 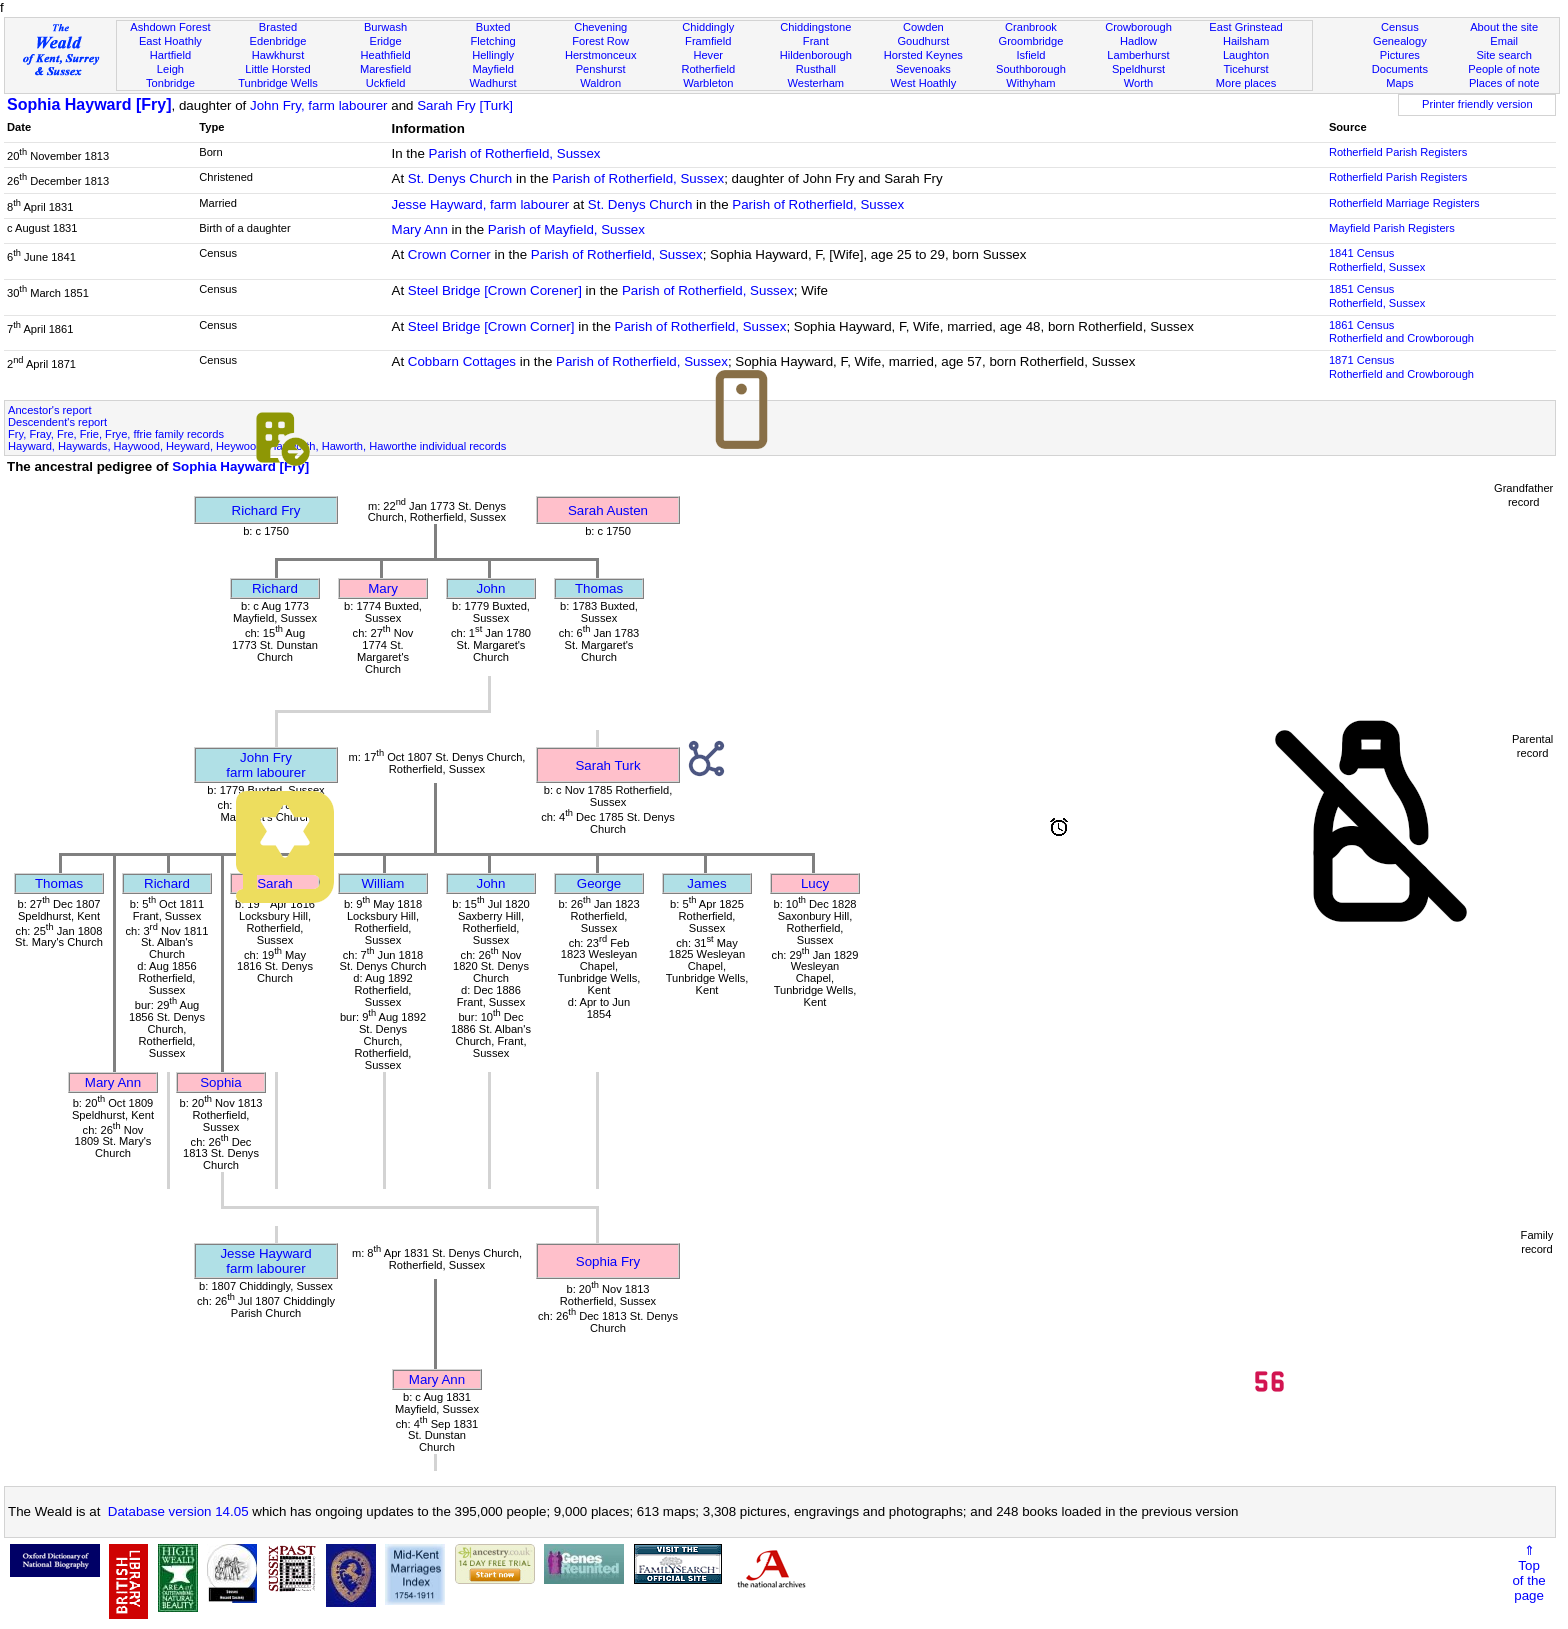 What do you see at coordinates (706, 758) in the screenshot?
I see `access affiliate or referral program` at bounding box center [706, 758].